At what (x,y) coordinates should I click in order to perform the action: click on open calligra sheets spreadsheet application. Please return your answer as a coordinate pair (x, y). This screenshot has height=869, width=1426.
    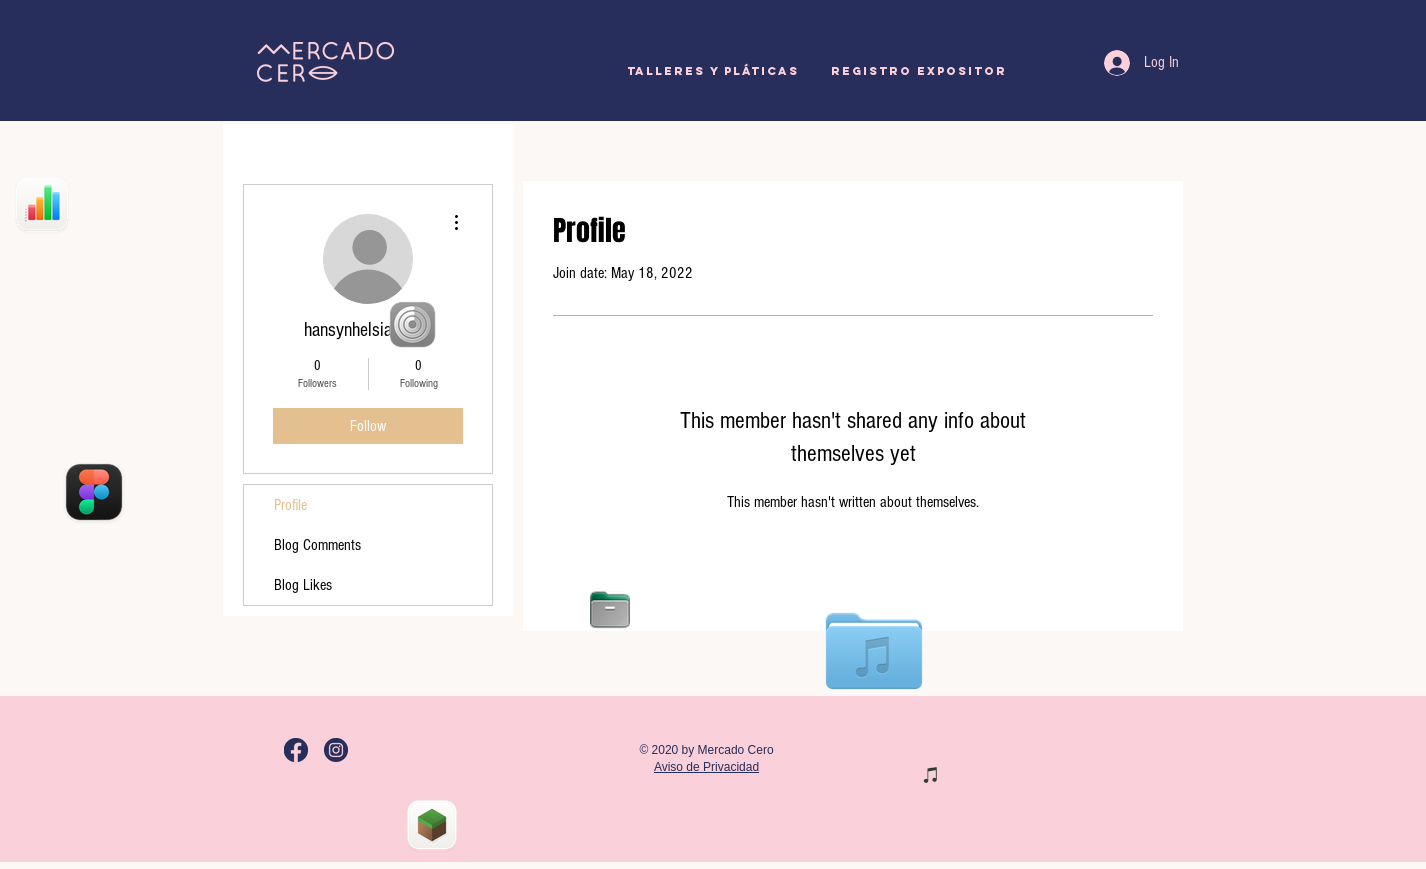
    Looking at the image, I should click on (42, 204).